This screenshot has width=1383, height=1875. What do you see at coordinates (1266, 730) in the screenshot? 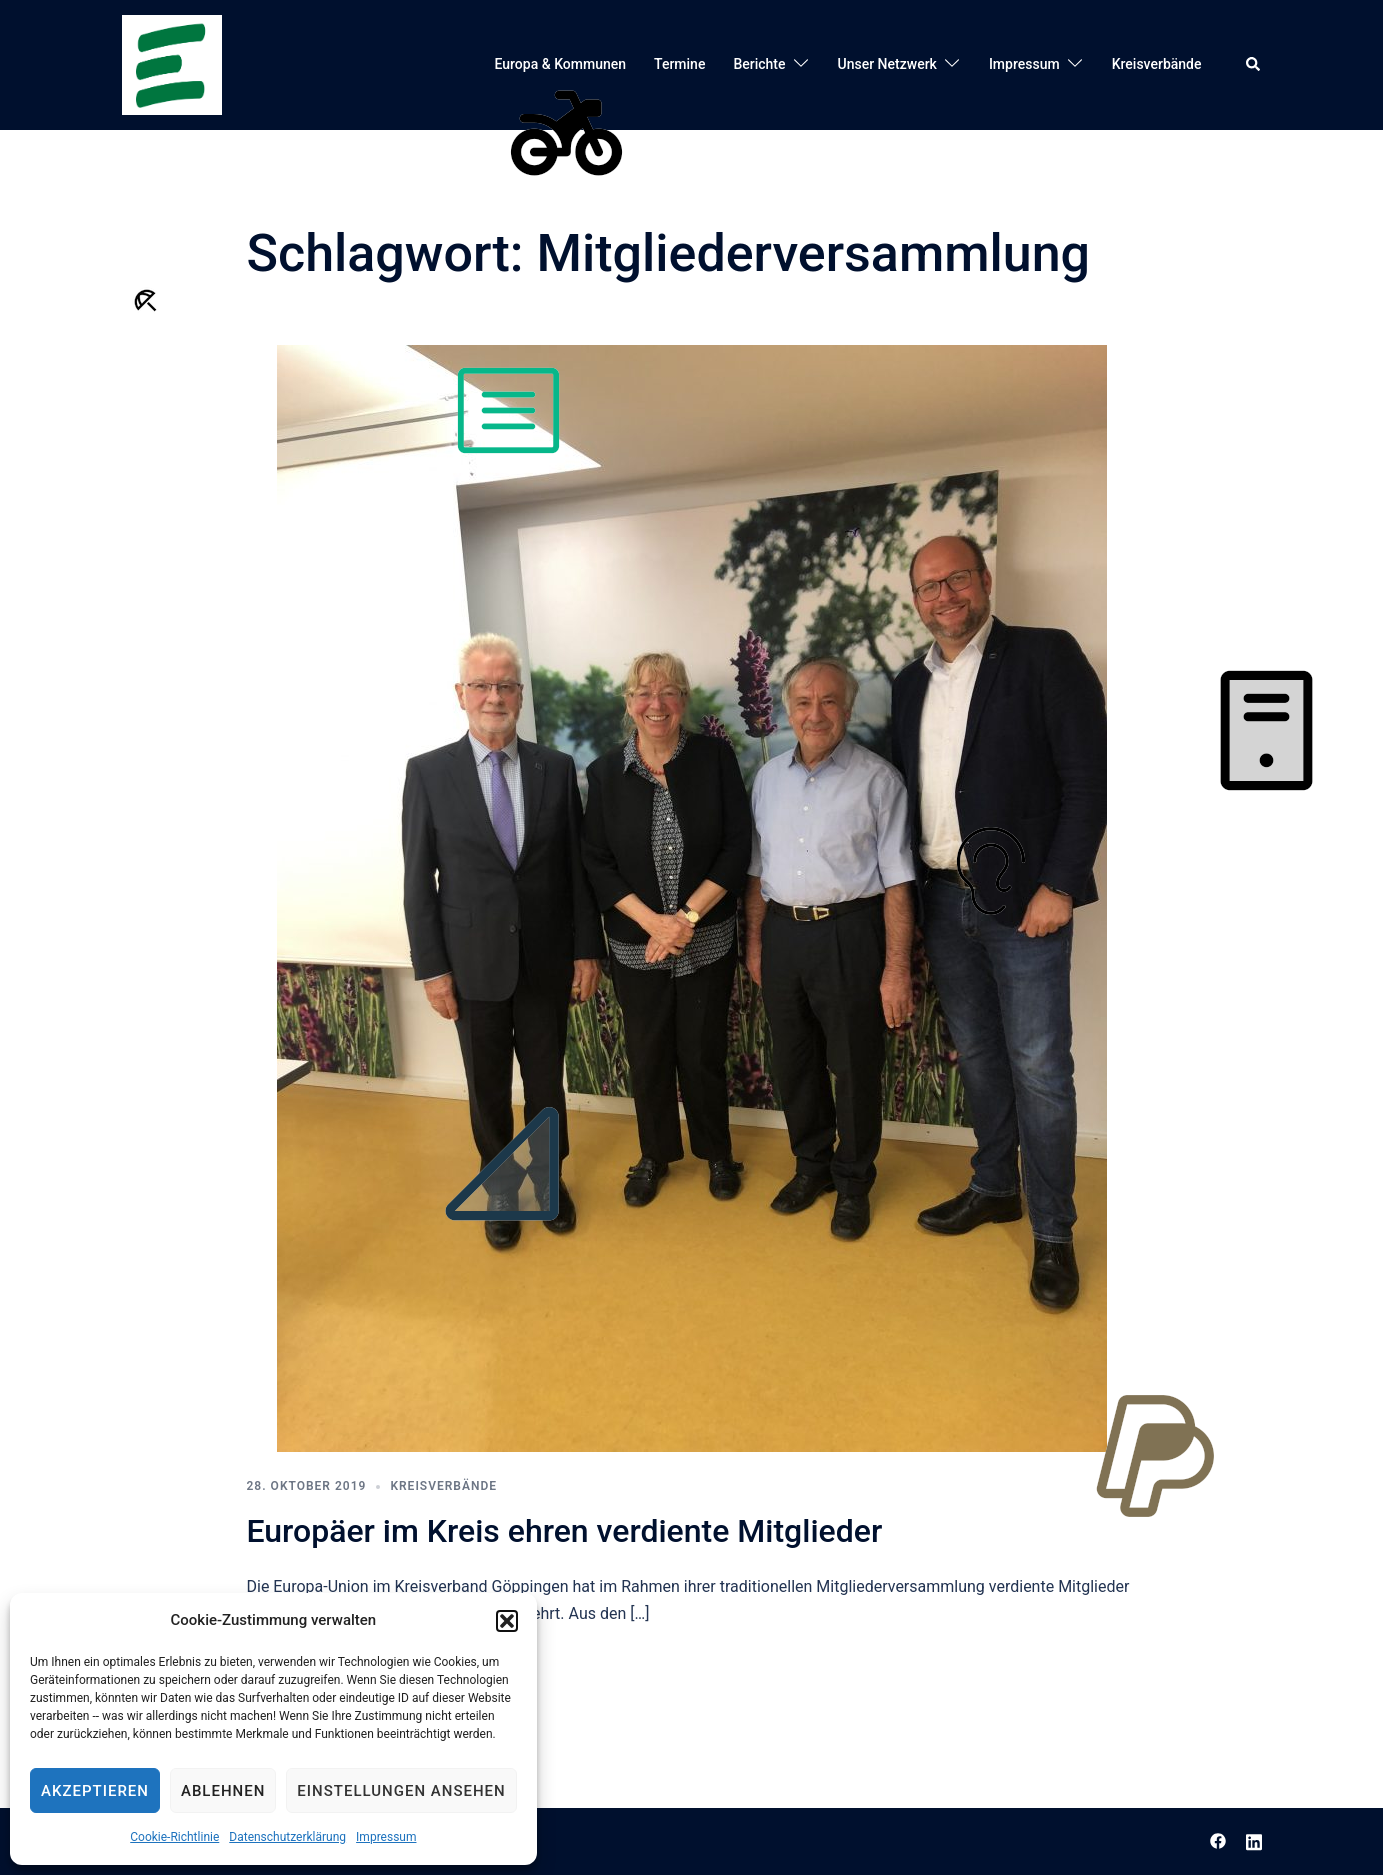
I see `access server or desktop computer settings` at bounding box center [1266, 730].